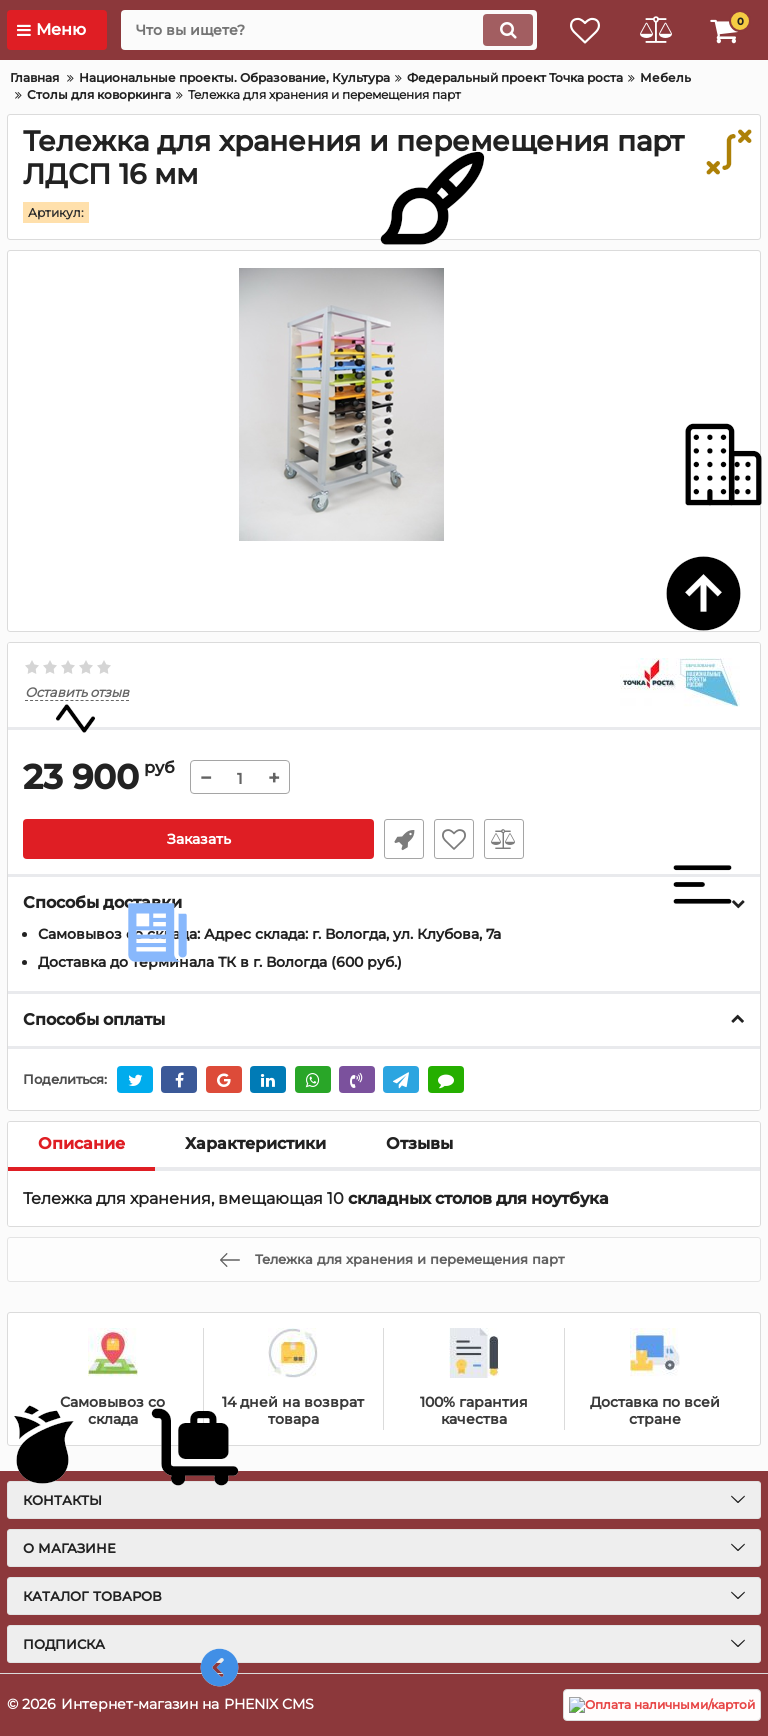  I want to click on audio or sound wave visualization, so click(75, 718).